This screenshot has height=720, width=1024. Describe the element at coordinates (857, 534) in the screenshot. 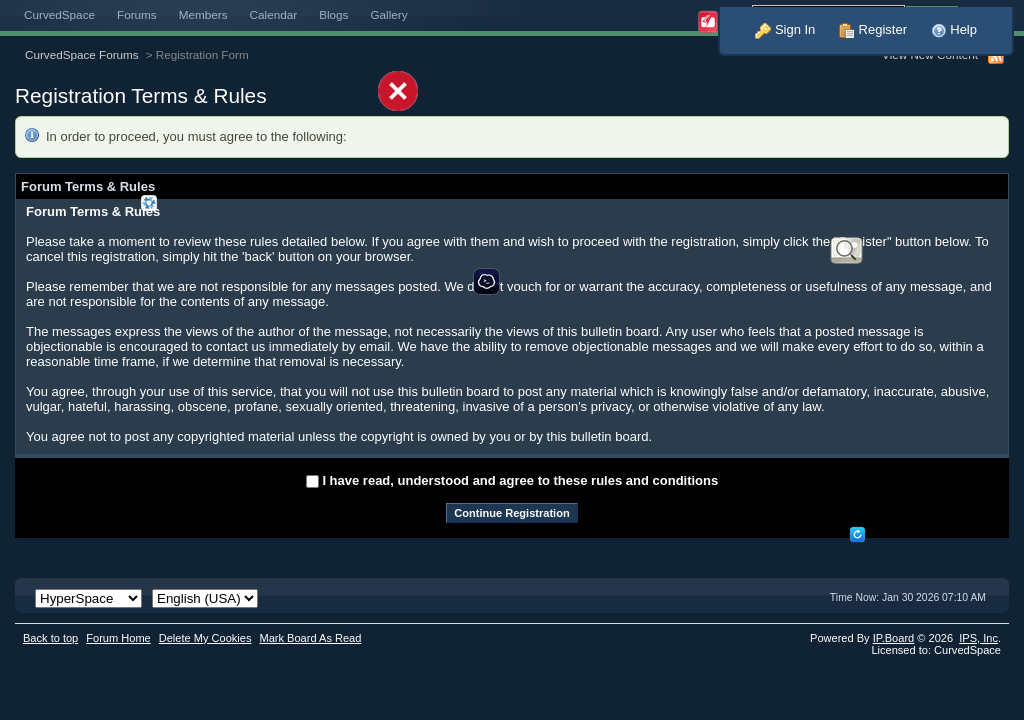

I see `restart the system or application` at that location.